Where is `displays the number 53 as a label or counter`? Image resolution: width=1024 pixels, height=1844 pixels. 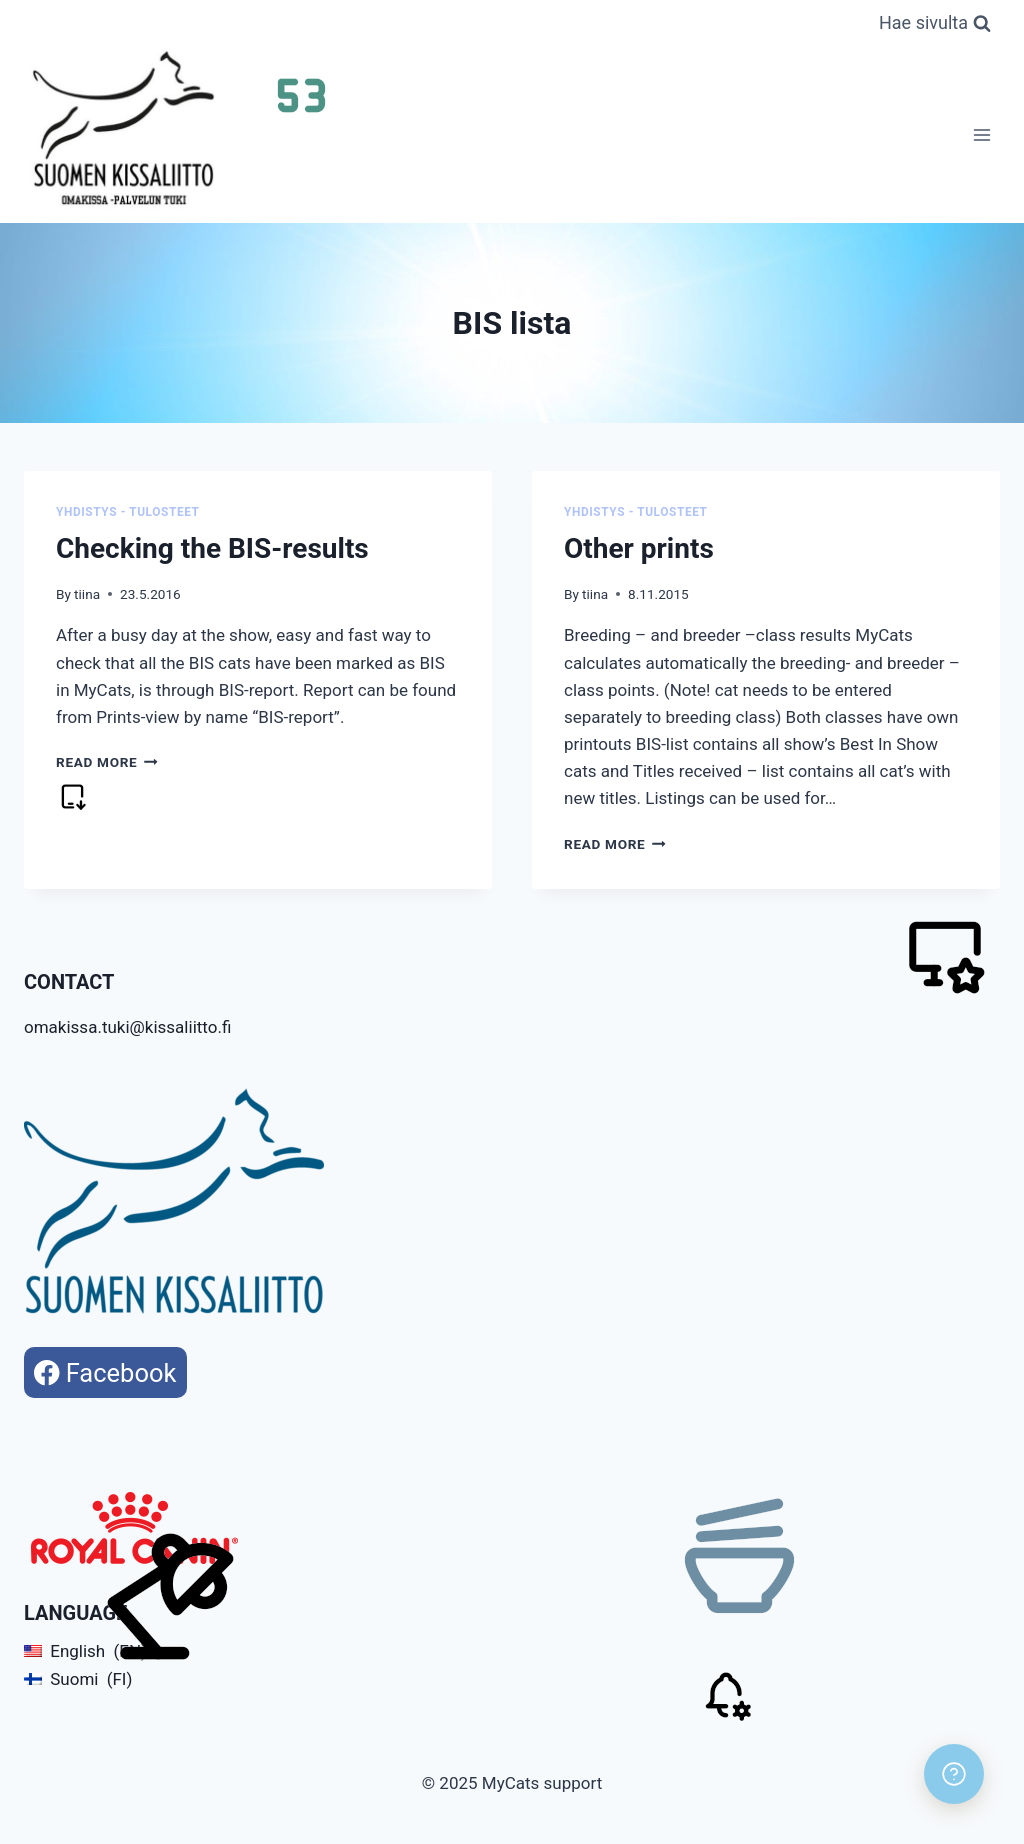
displays the number 53 as a label or counter is located at coordinates (301, 95).